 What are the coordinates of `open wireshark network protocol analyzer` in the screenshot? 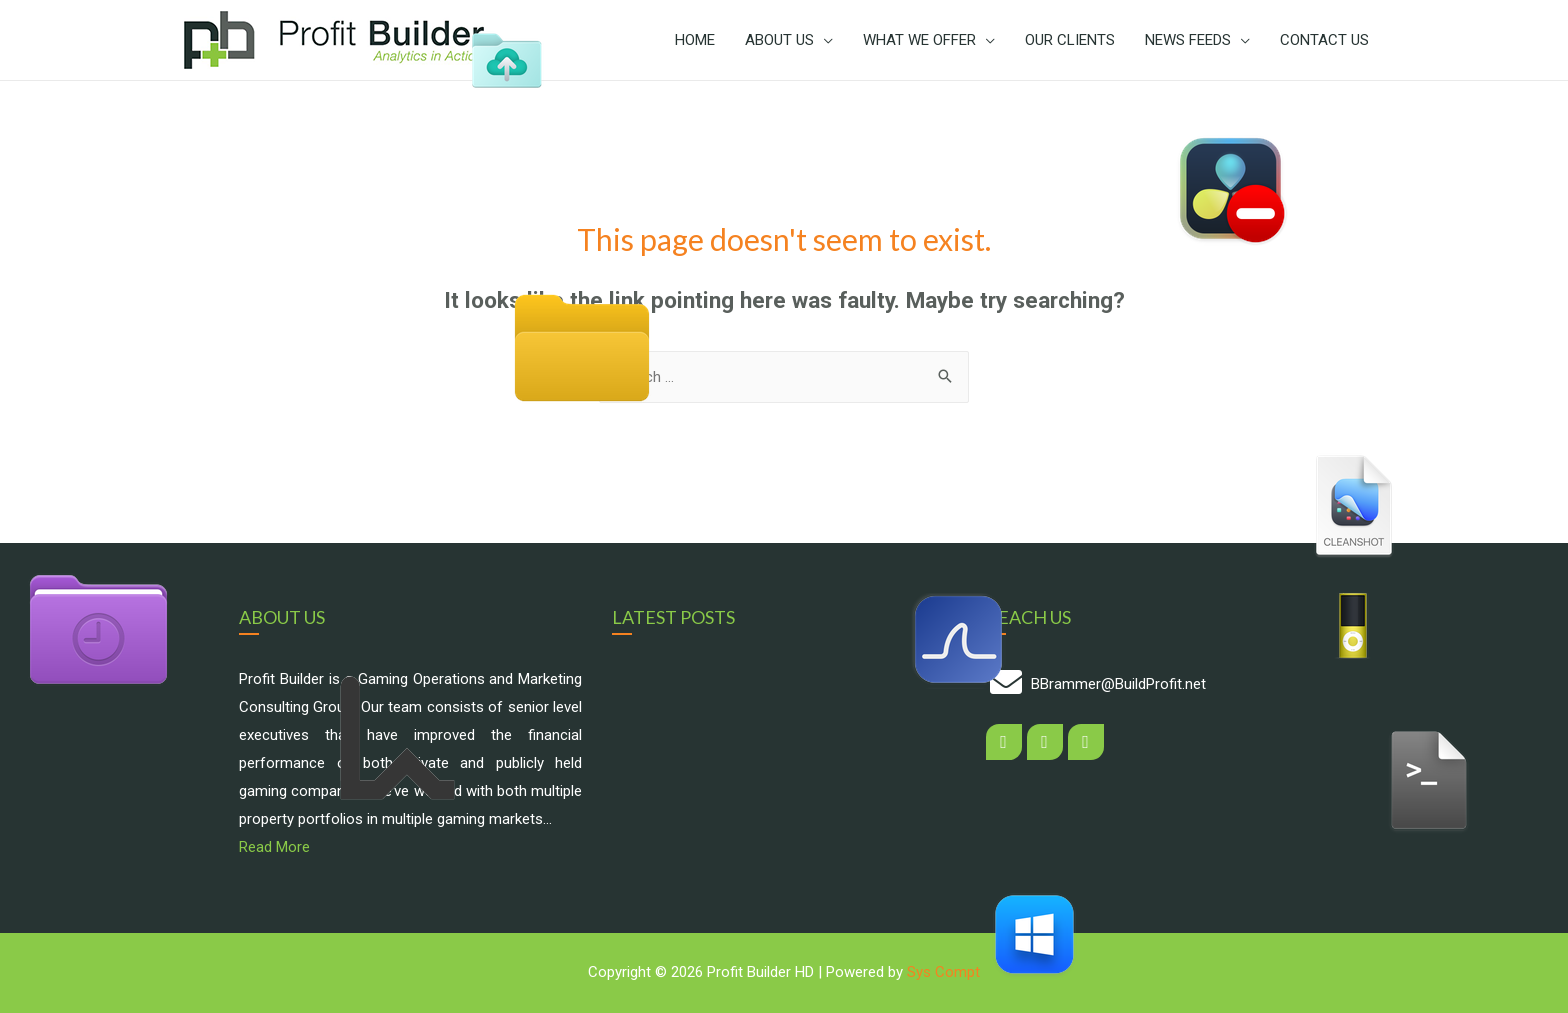 It's located at (958, 639).